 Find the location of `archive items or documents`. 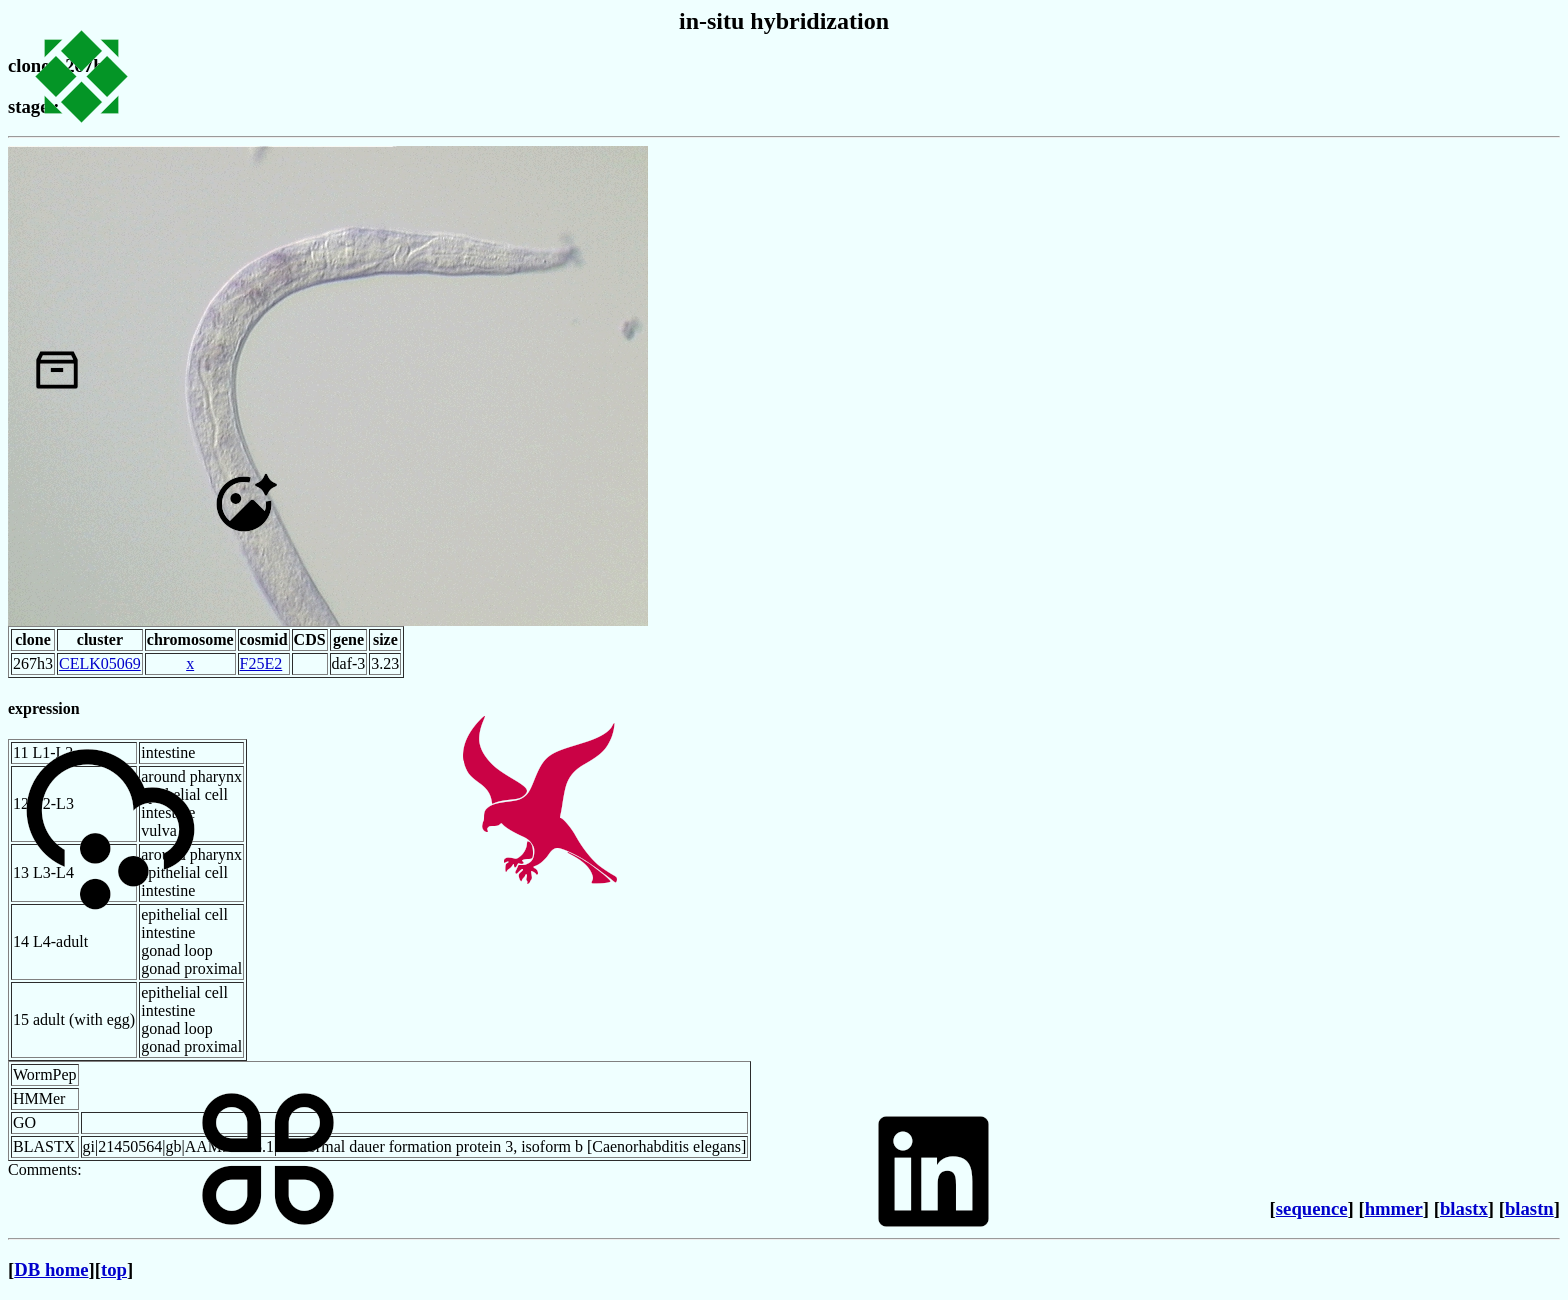

archive items or documents is located at coordinates (57, 370).